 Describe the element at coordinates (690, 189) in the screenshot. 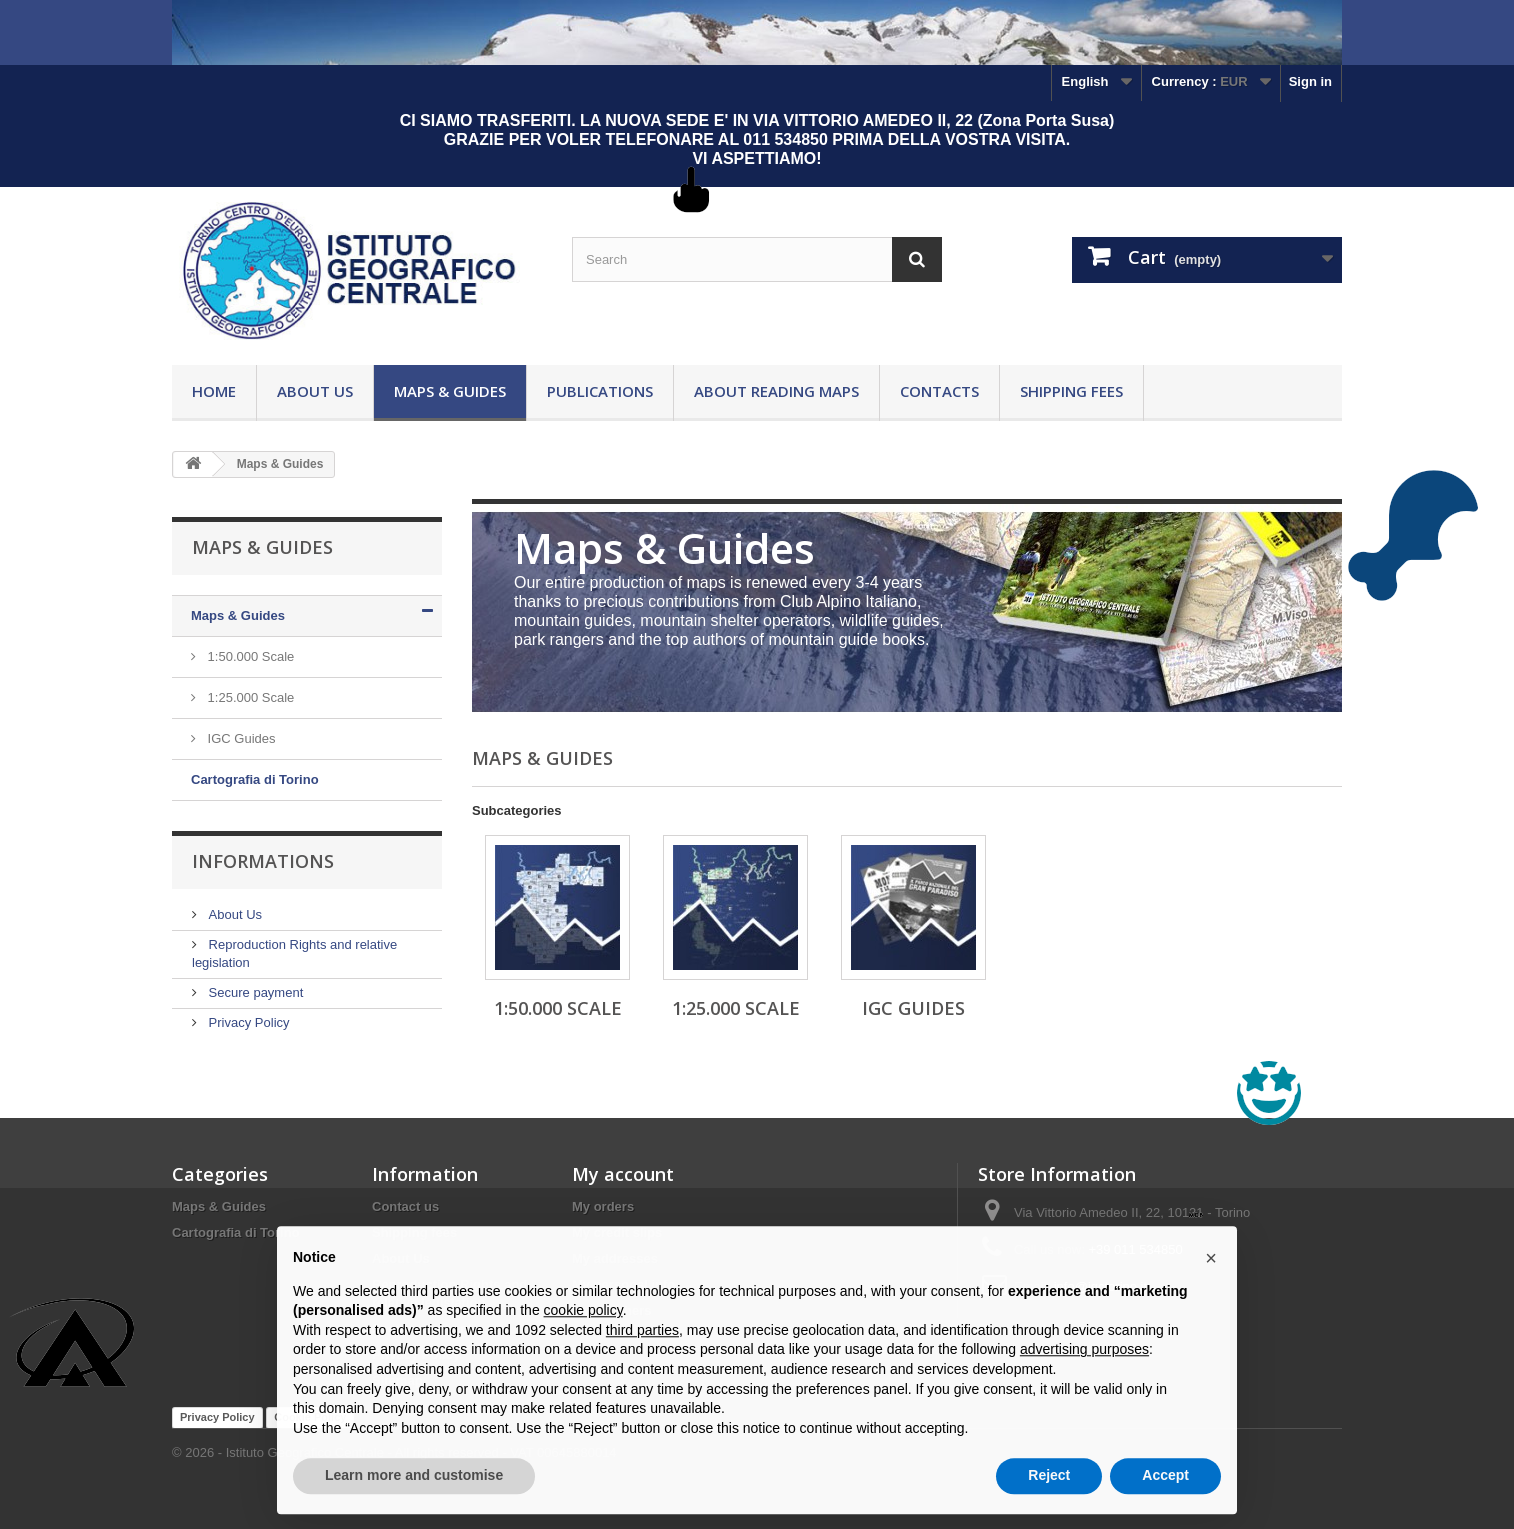

I see `indicates offensive content warning` at that location.